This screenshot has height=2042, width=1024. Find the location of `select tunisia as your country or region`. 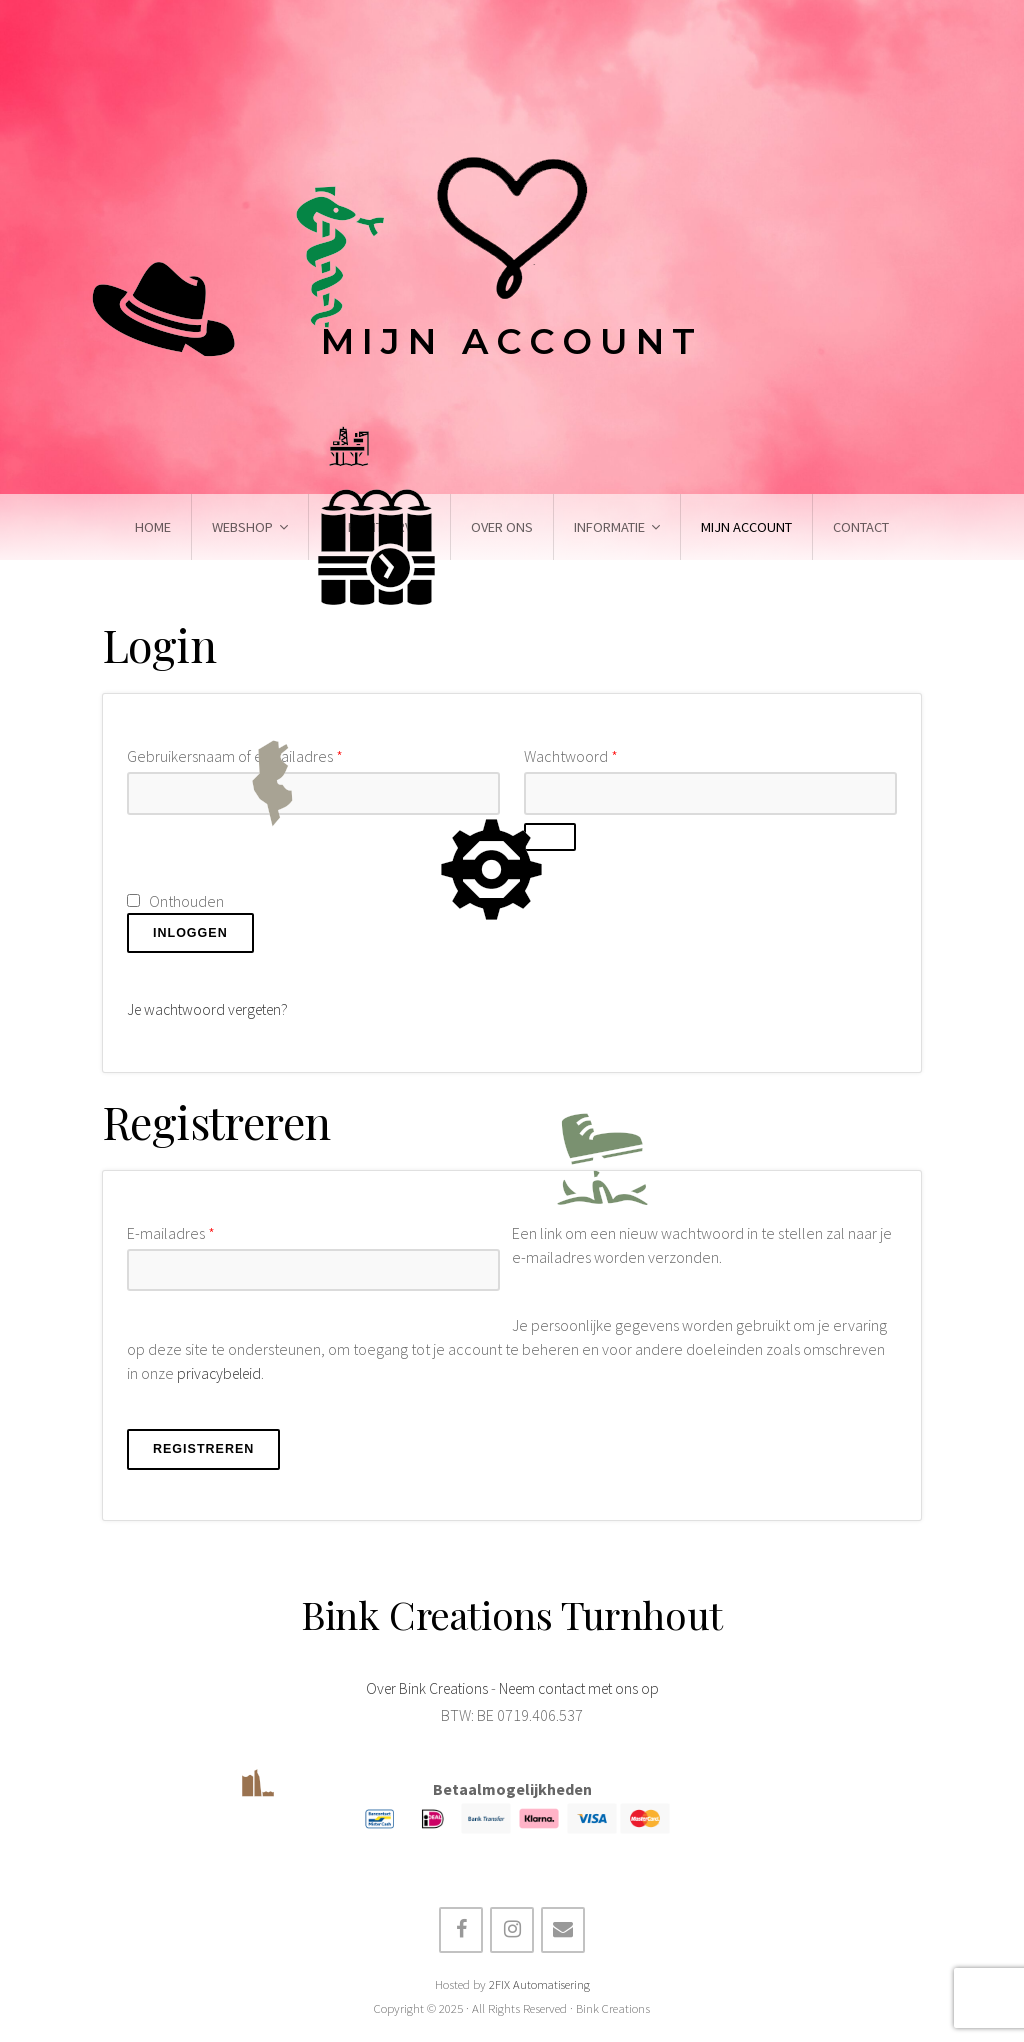

select tunisia as your country or region is located at coordinates (275, 782).